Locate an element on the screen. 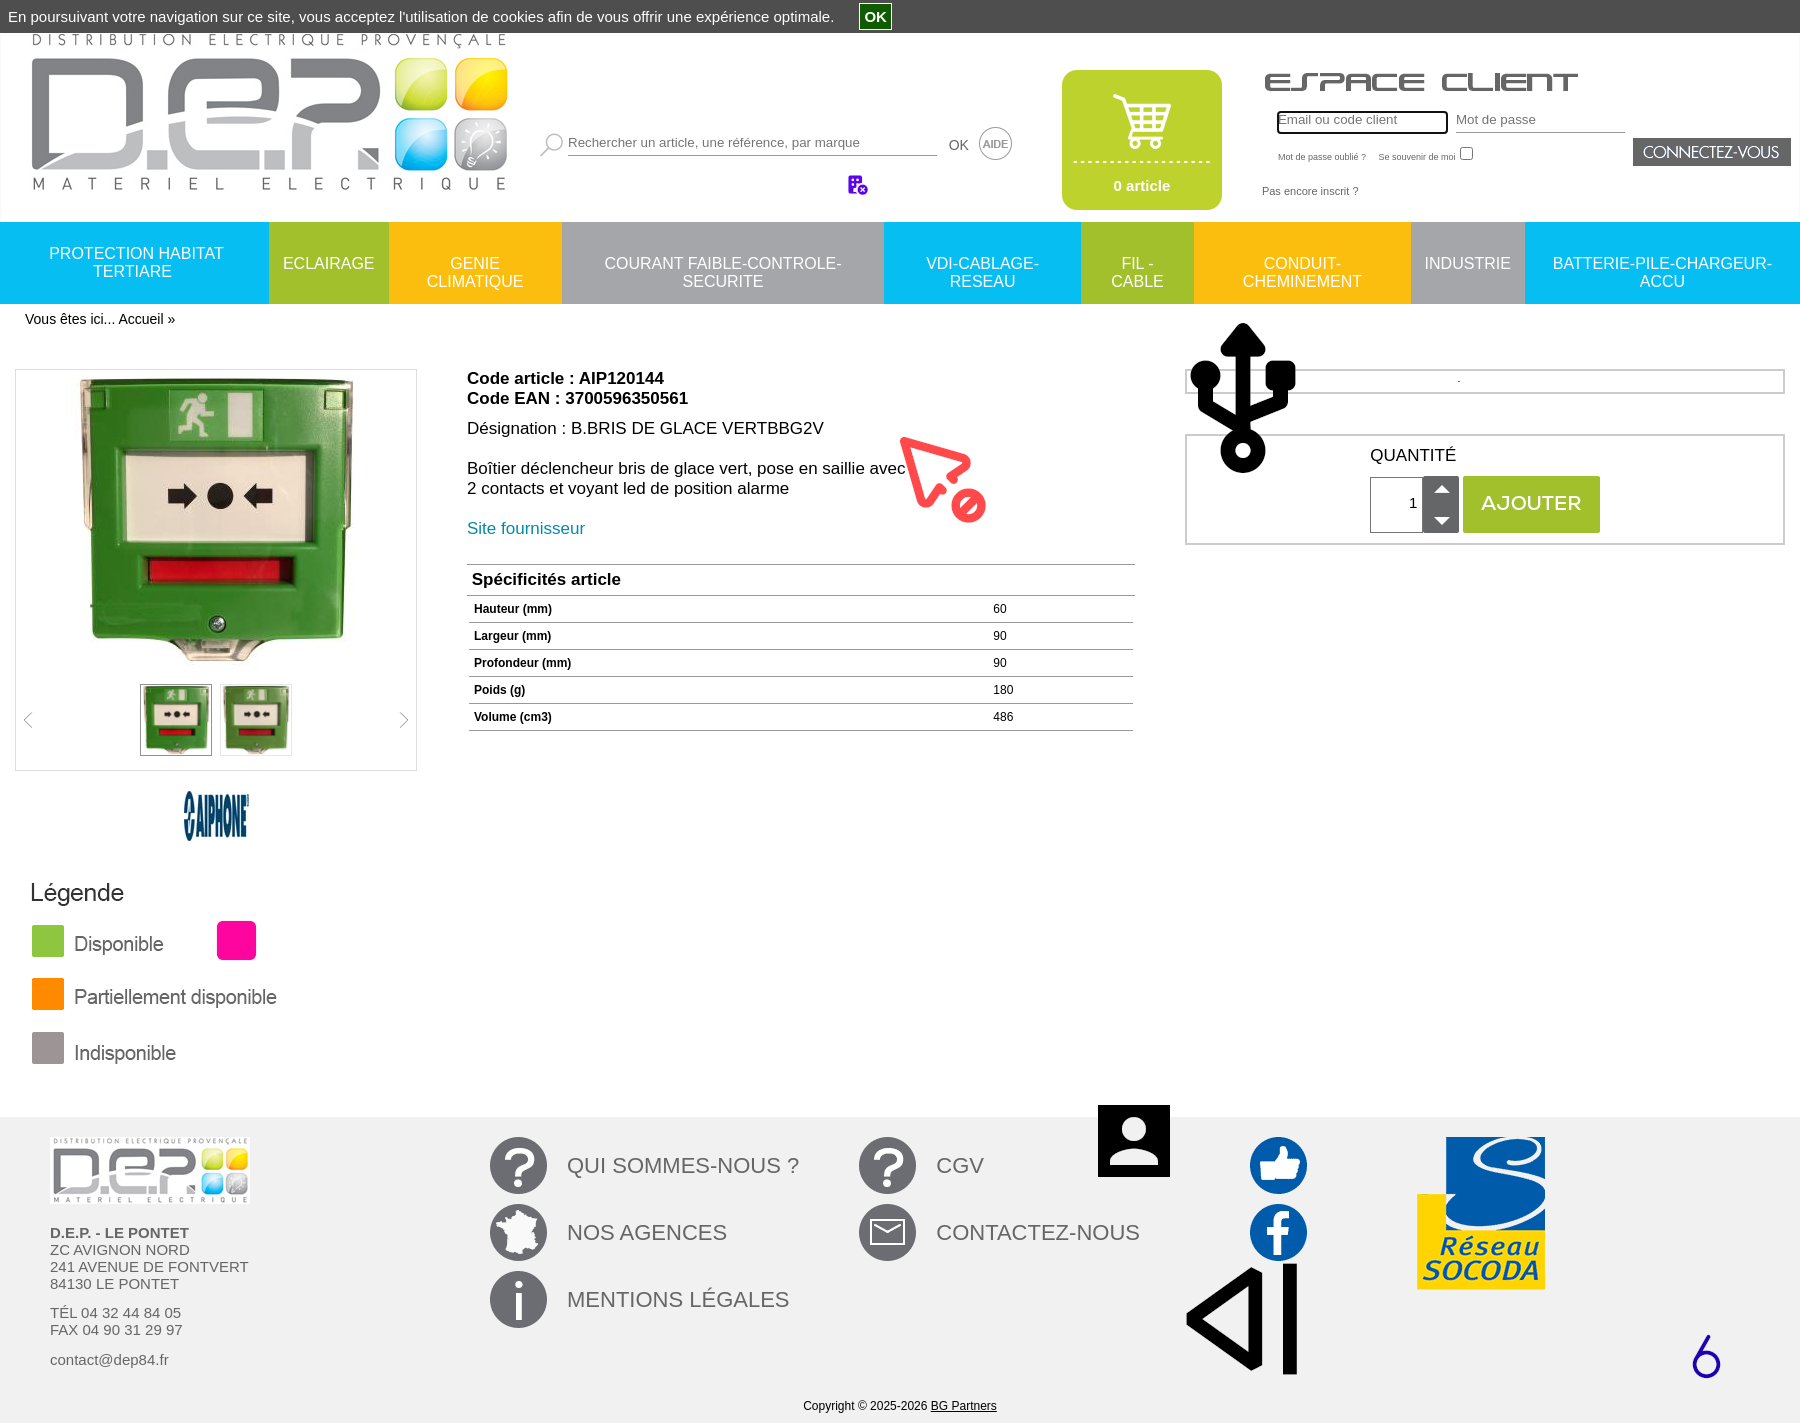  remove a building or property from saved locations is located at coordinates (857, 184).